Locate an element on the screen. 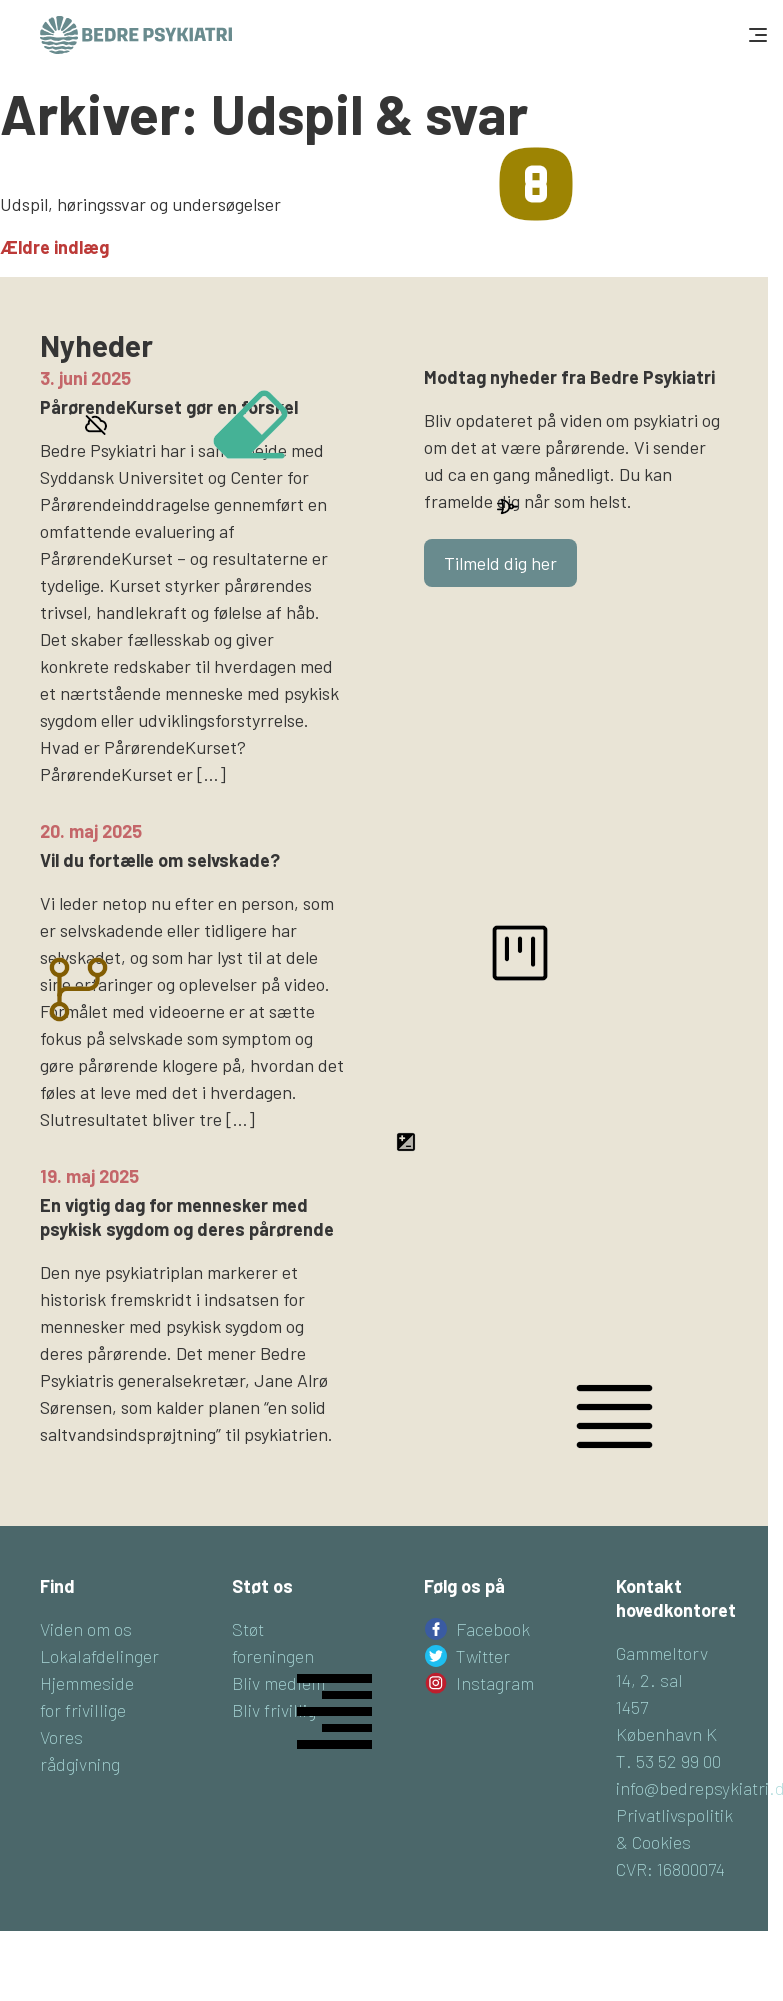 This screenshot has width=783, height=2001. view repository branches is located at coordinates (78, 989).